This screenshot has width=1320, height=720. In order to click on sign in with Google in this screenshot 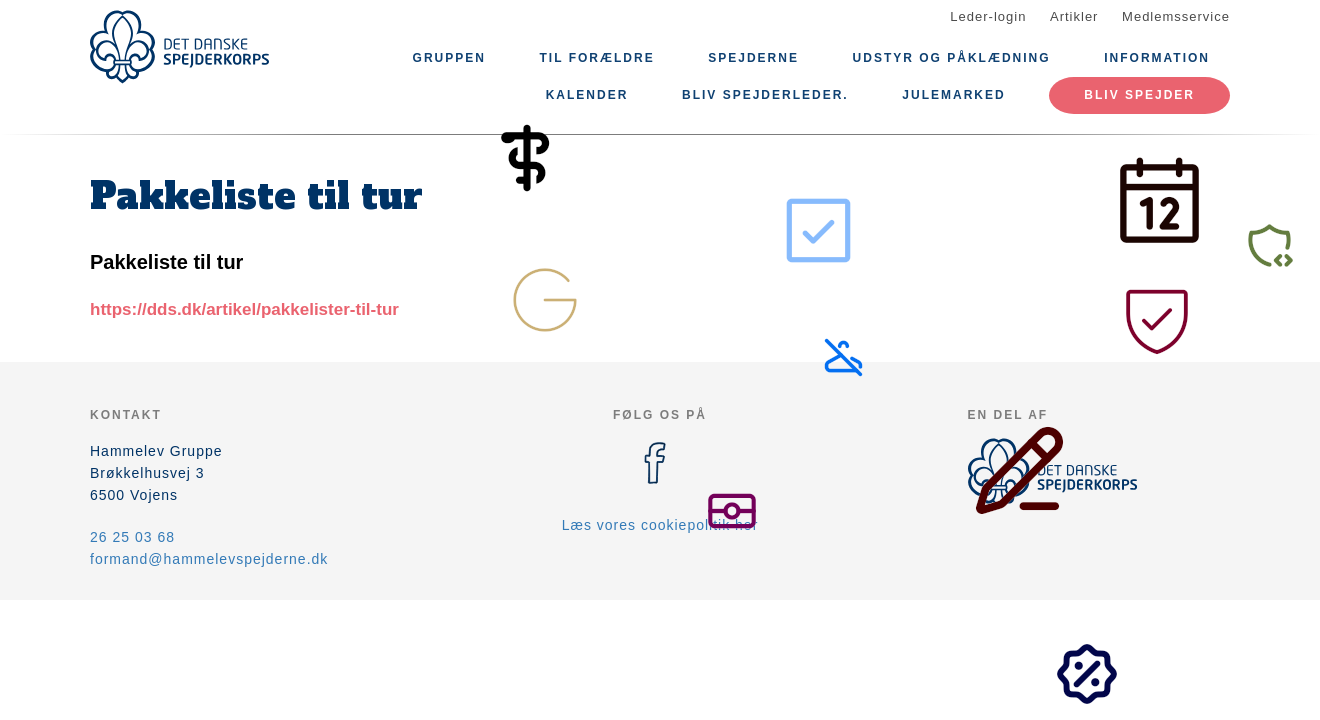, I will do `click(545, 300)`.